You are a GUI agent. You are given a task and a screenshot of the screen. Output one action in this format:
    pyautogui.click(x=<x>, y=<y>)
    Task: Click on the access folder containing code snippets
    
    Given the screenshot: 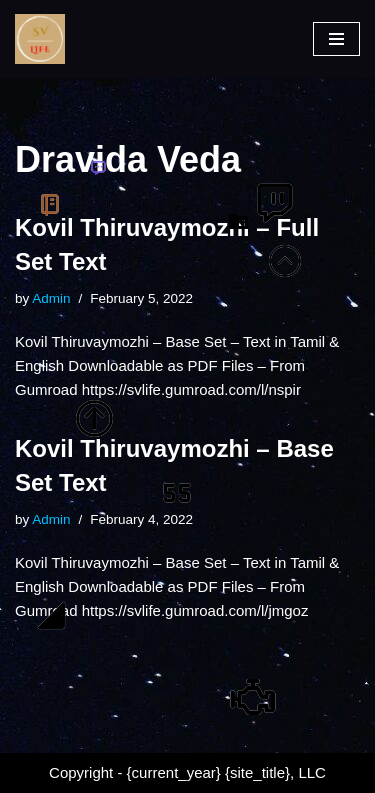 What is the action you would take?
    pyautogui.click(x=238, y=221)
    